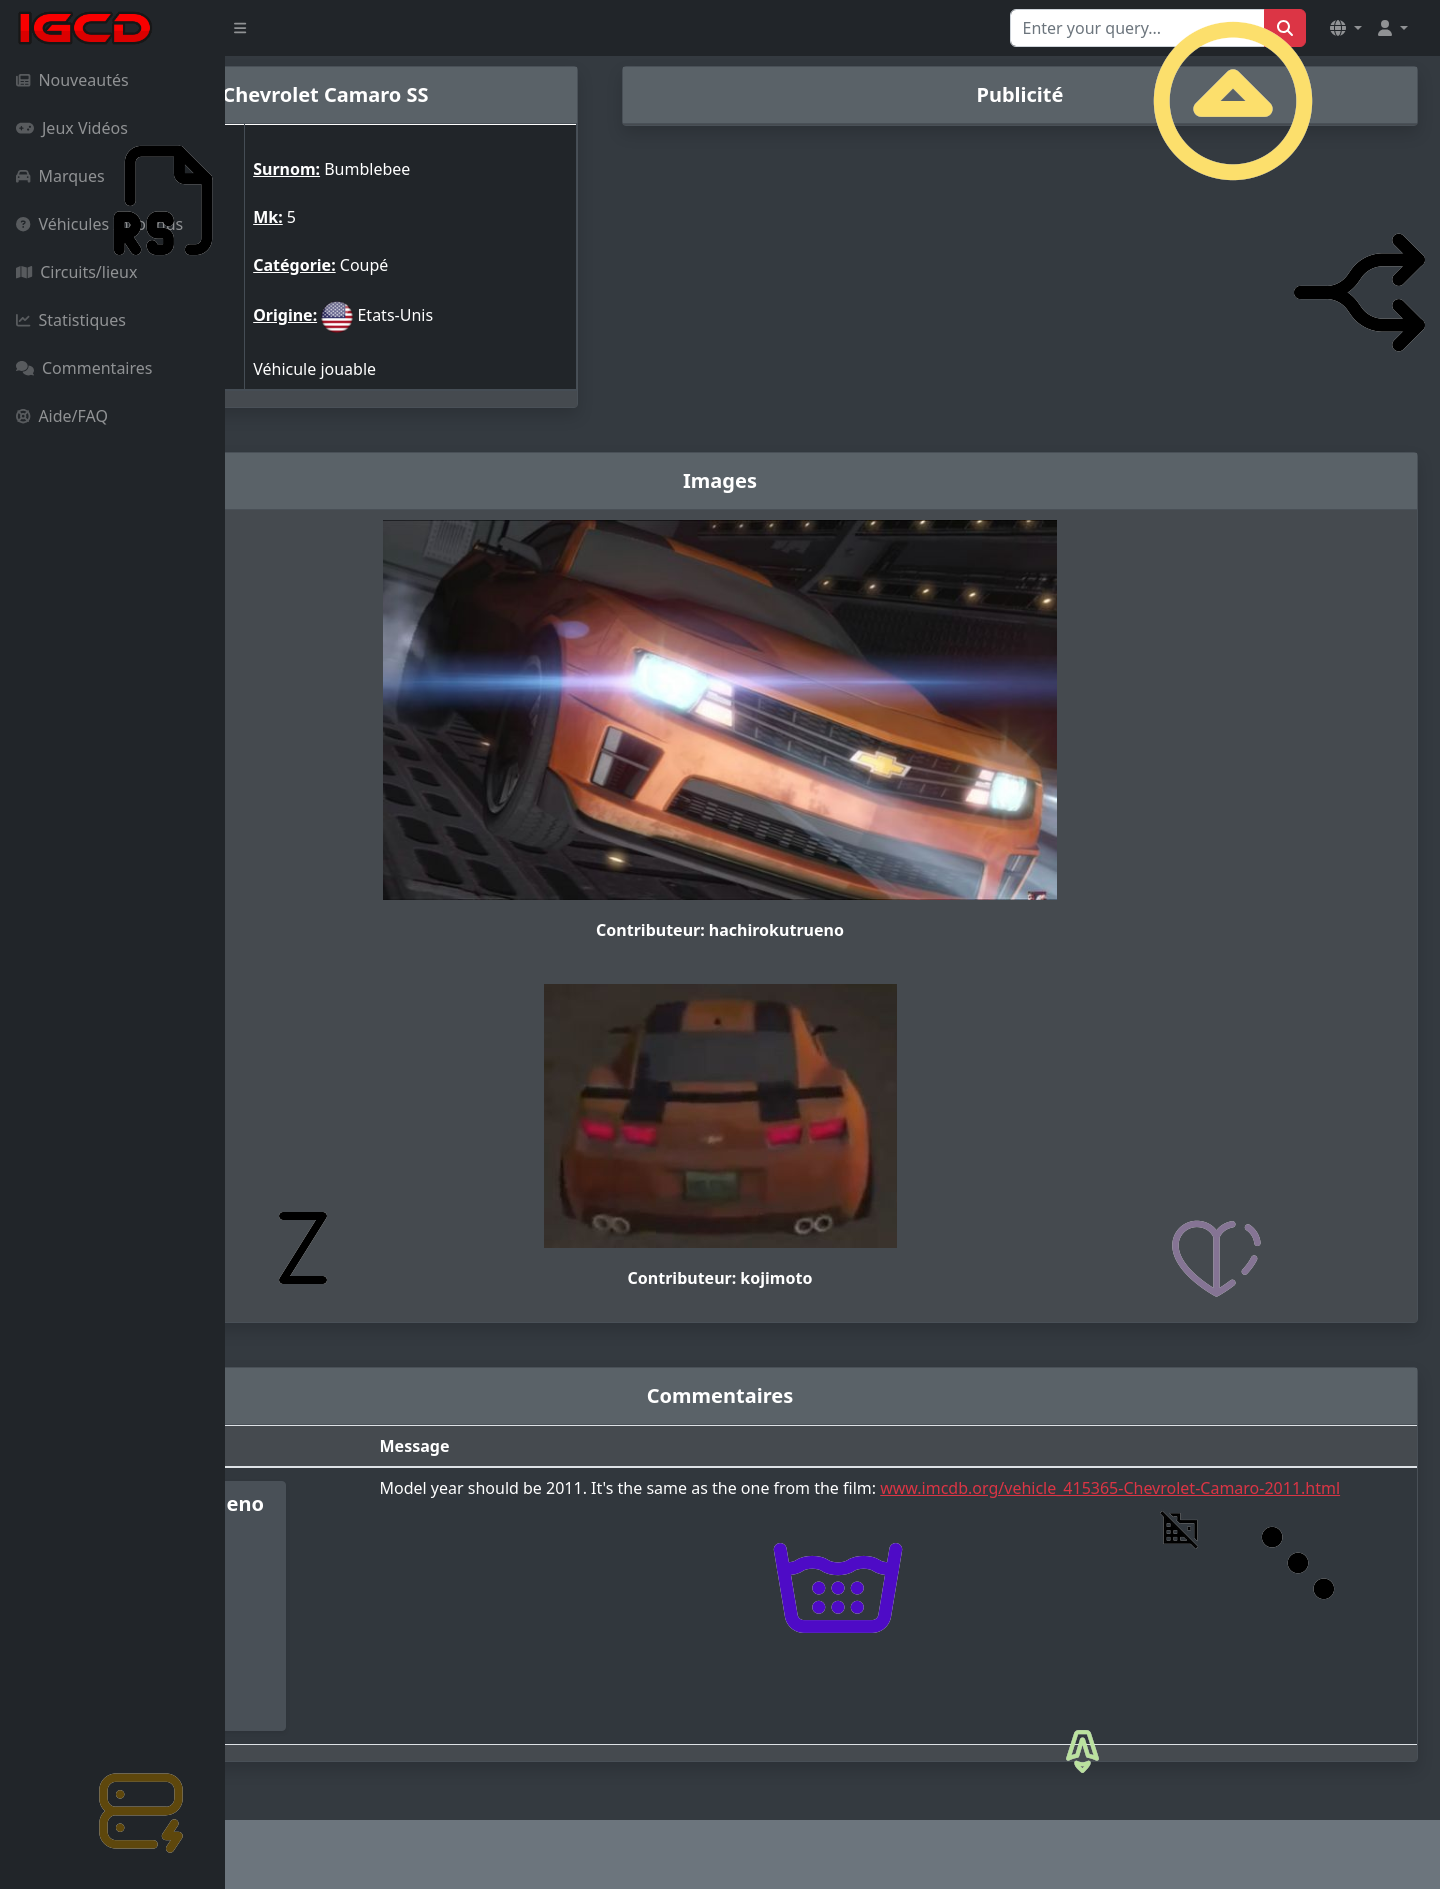 The width and height of the screenshot is (1440, 1889). What do you see at coordinates (141, 1811) in the screenshot?
I see `server power status or electrical connection` at bounding box center [141, 1811].